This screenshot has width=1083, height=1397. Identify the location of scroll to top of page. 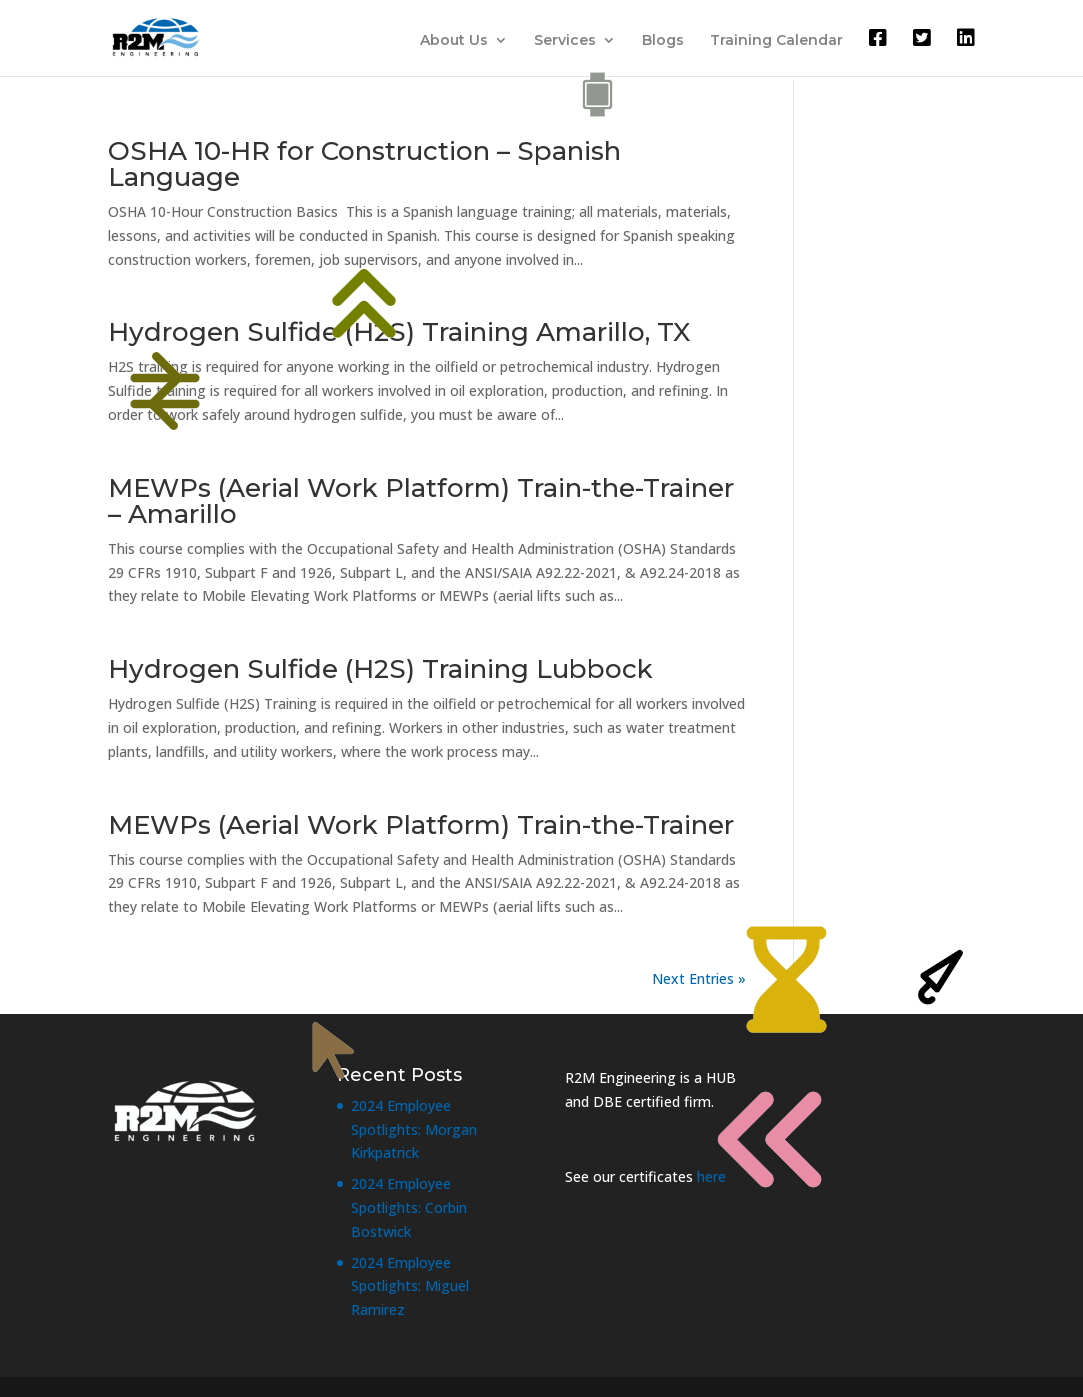
(364, 306).